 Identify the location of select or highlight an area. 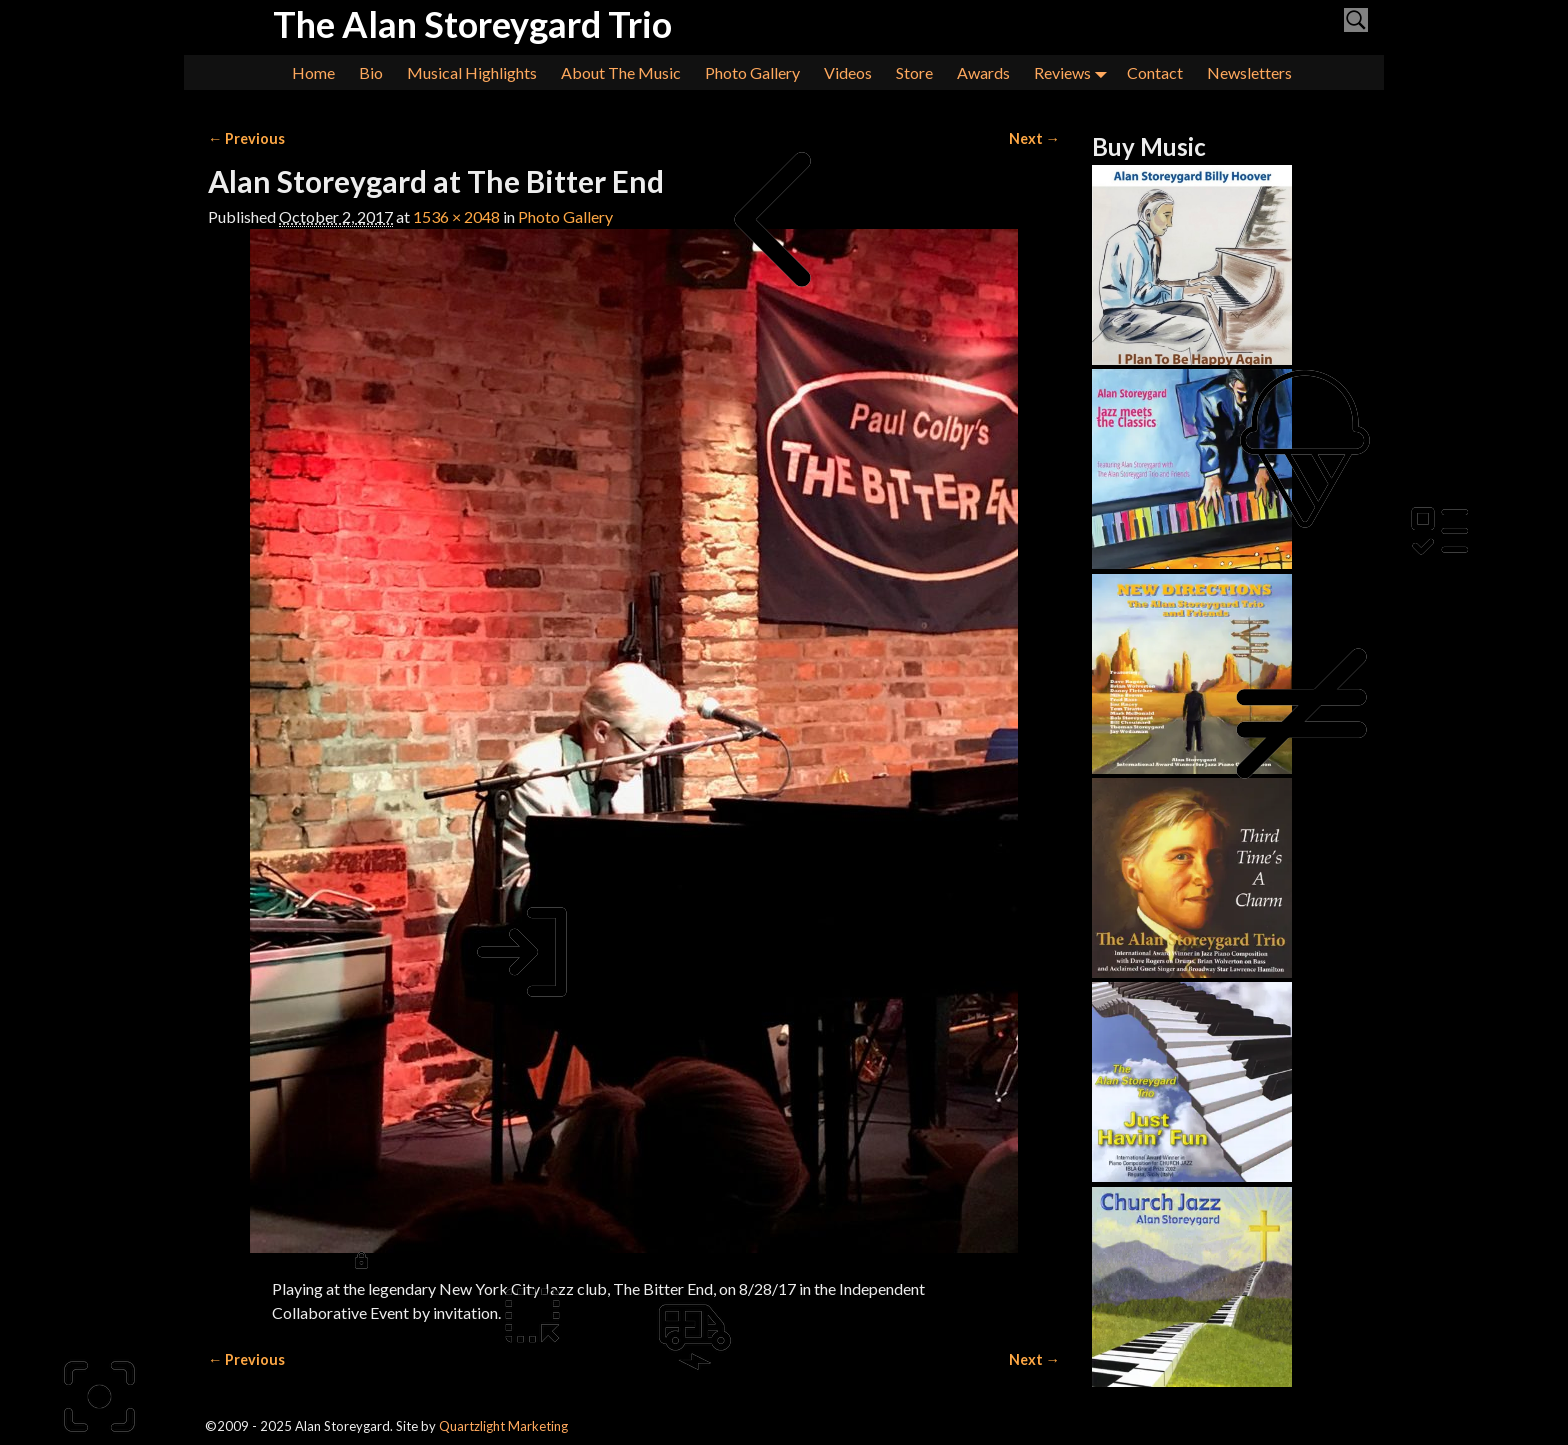
(532, 1315).